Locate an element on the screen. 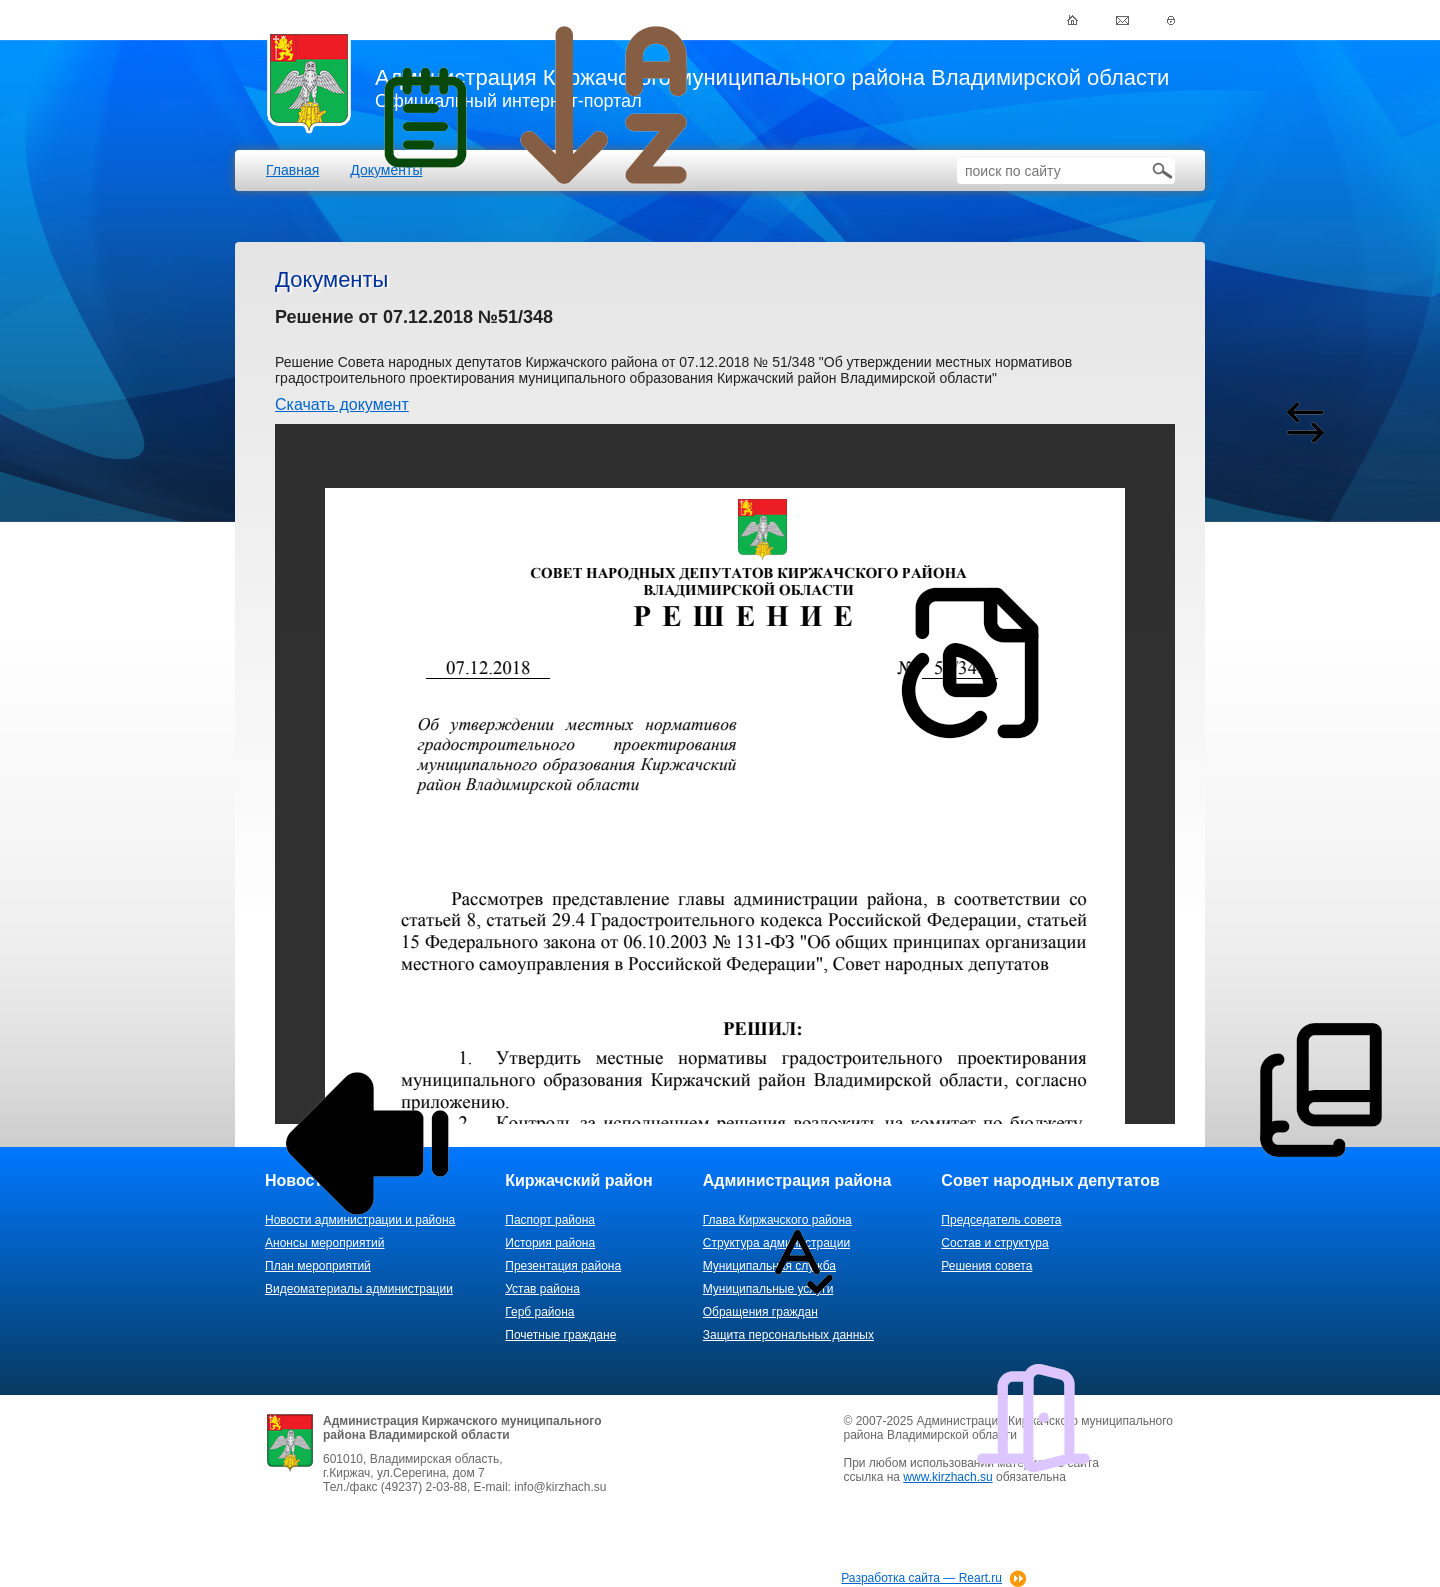 This screenshot has height=1587, width=1440. log out or exit the application is located at coordinates (1033, 1417).